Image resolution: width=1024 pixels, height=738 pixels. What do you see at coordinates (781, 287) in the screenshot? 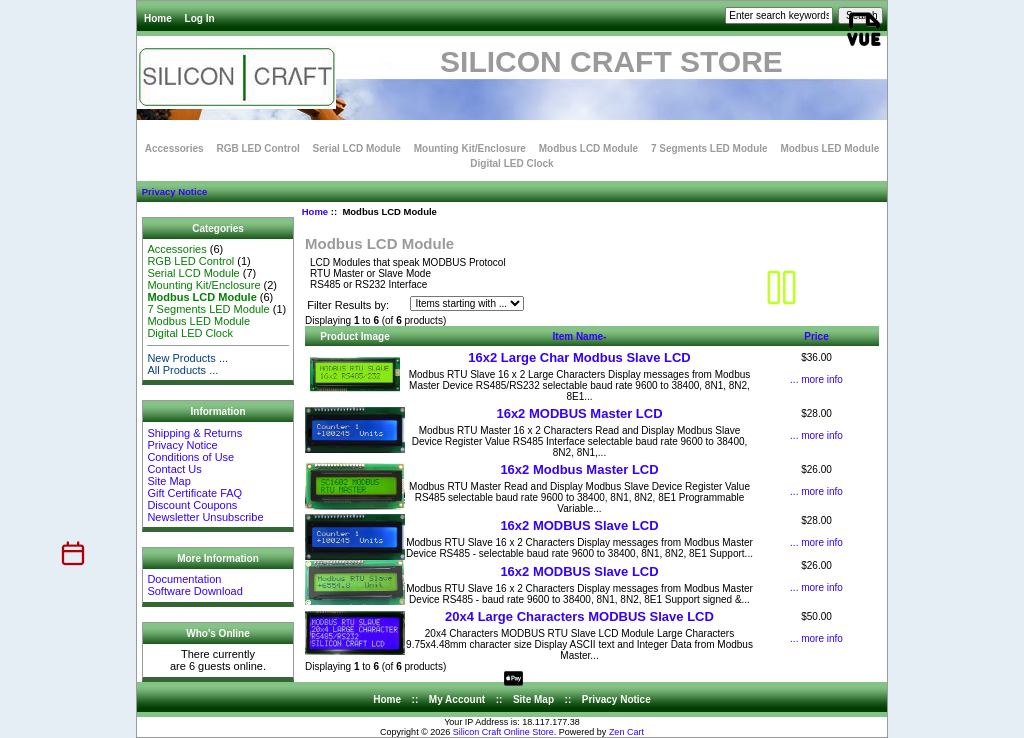
I see `switch to column view layout` at bounding box center [781, 287].